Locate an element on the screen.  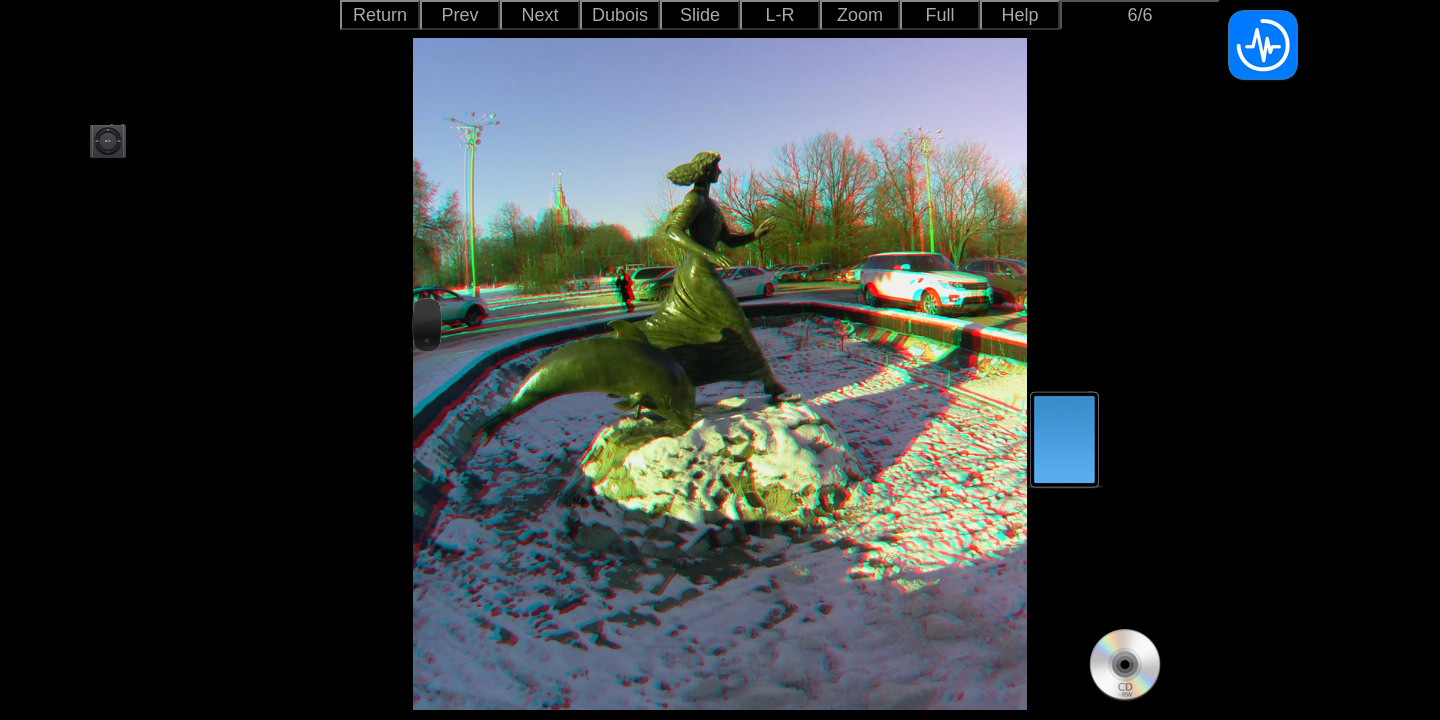
apple magic mouse bluetooth device is located at coordinates (427, 327).